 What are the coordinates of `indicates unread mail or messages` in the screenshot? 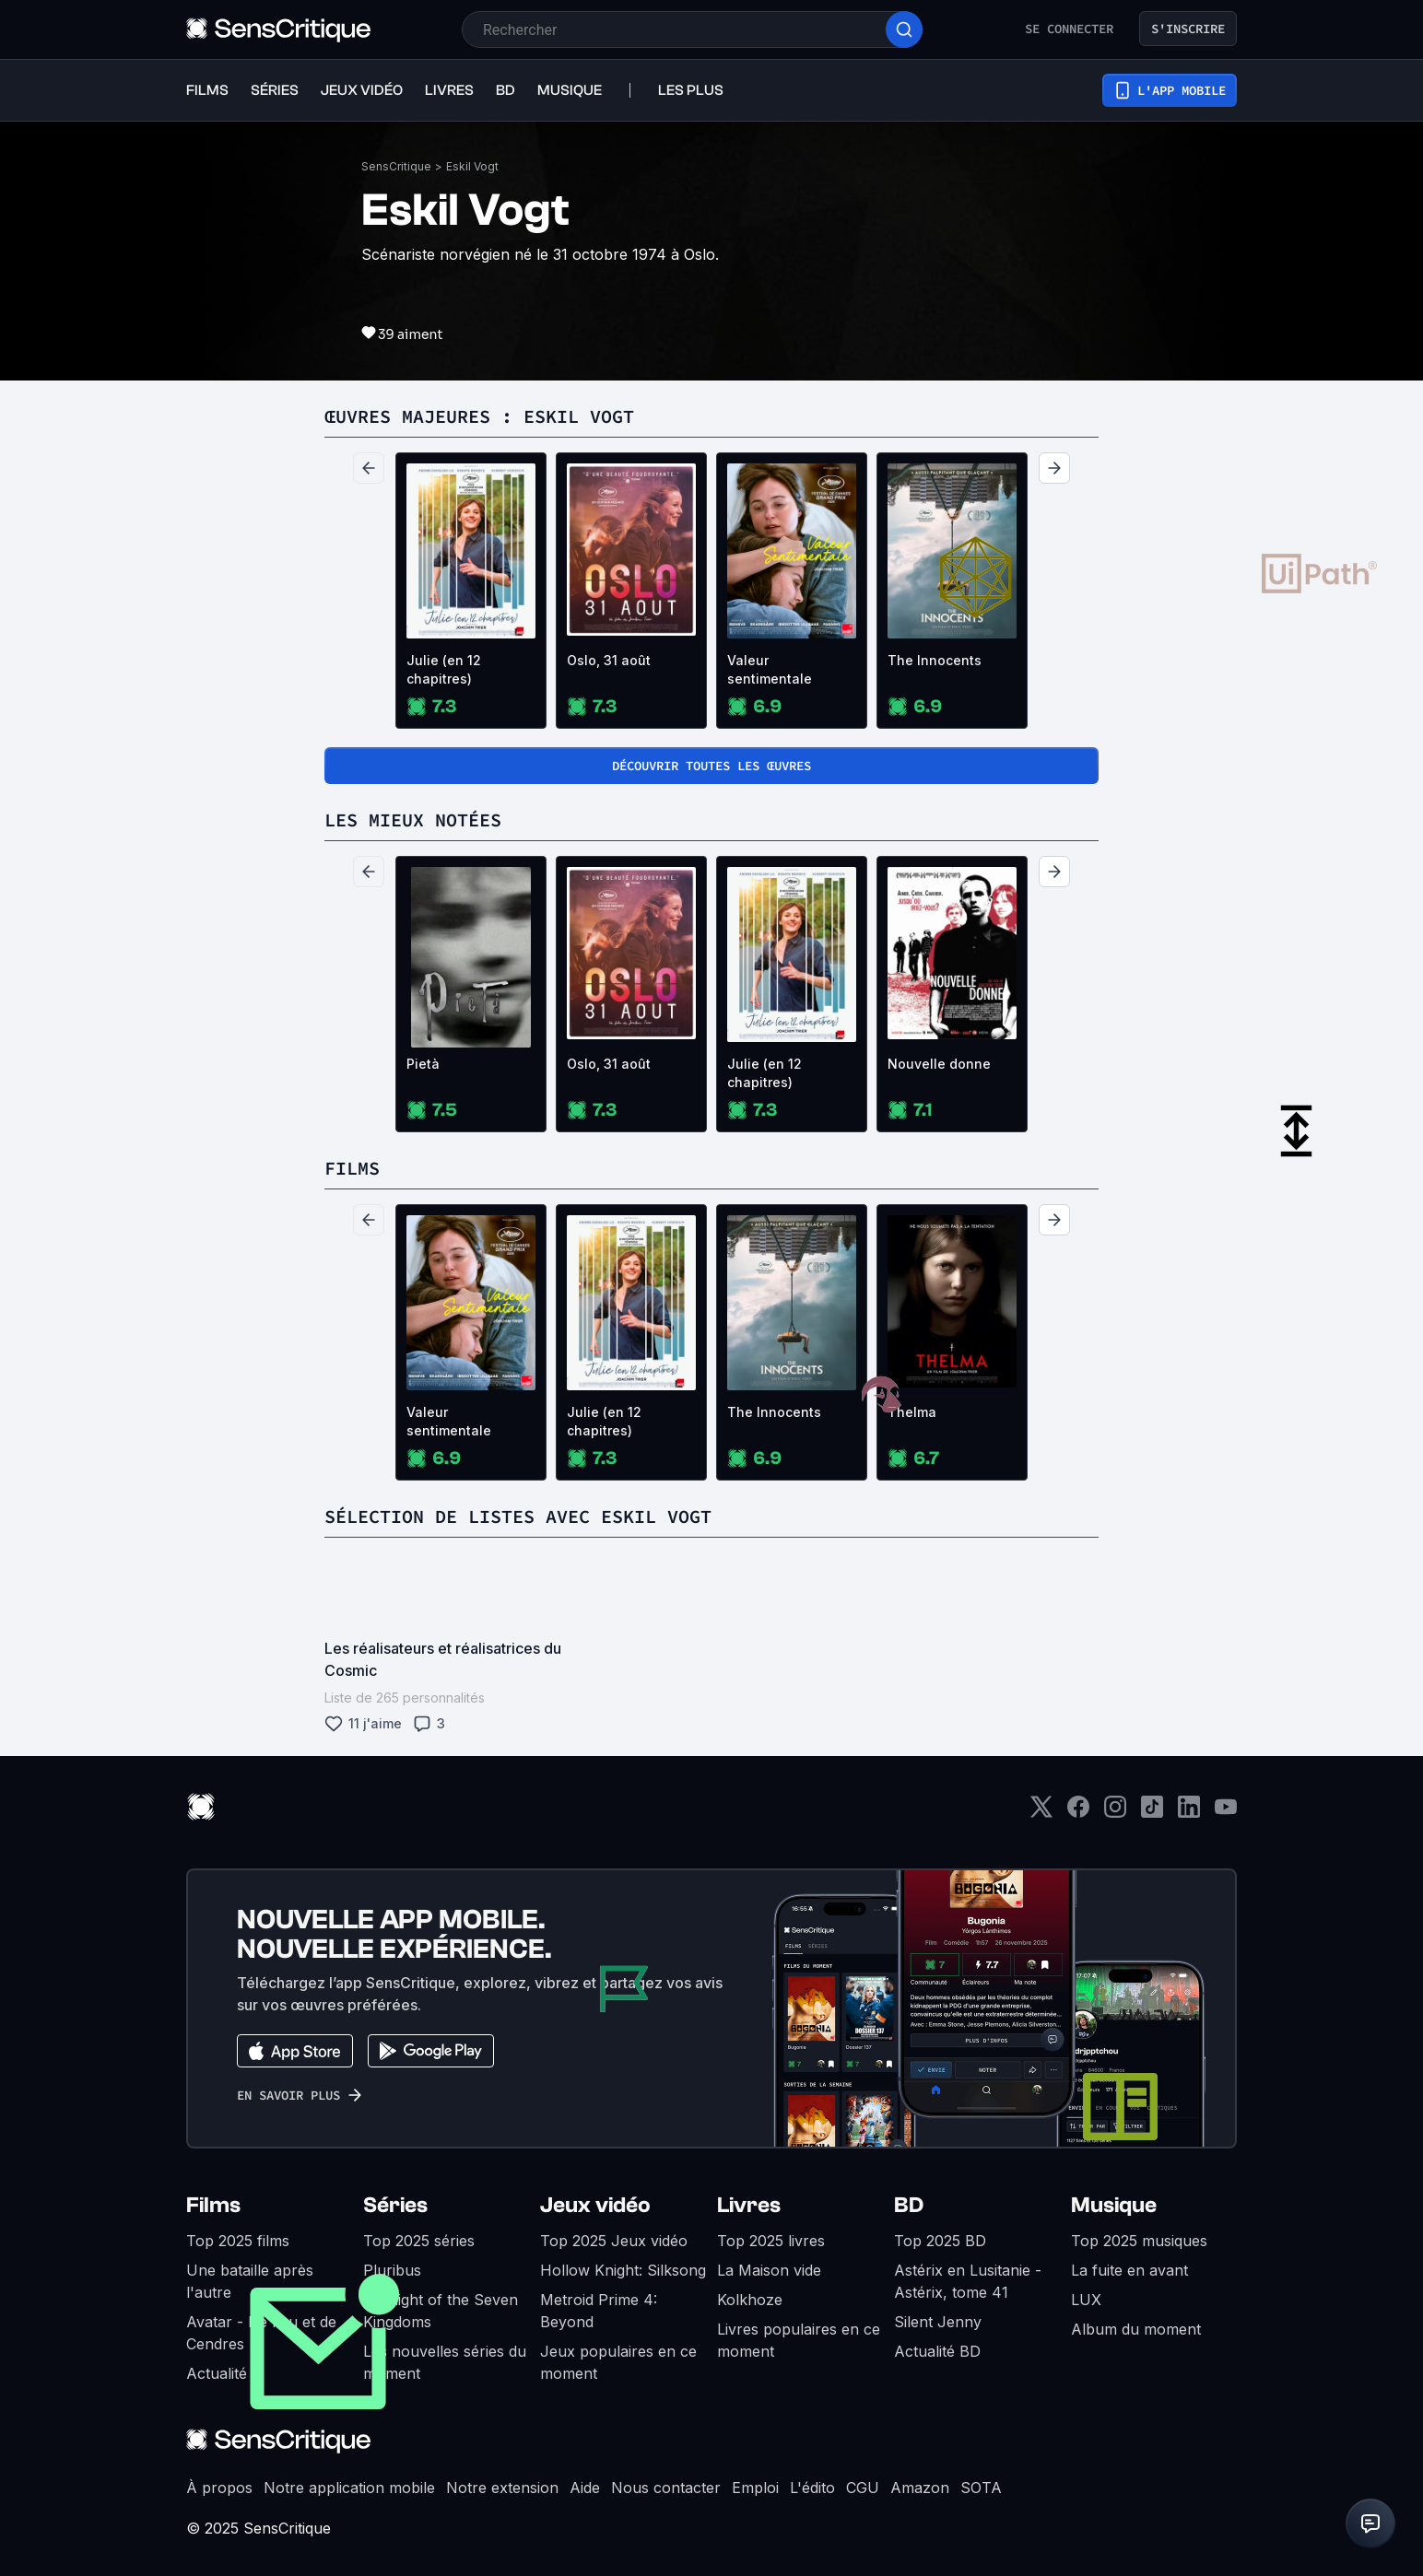 It's located at (318, 2348).